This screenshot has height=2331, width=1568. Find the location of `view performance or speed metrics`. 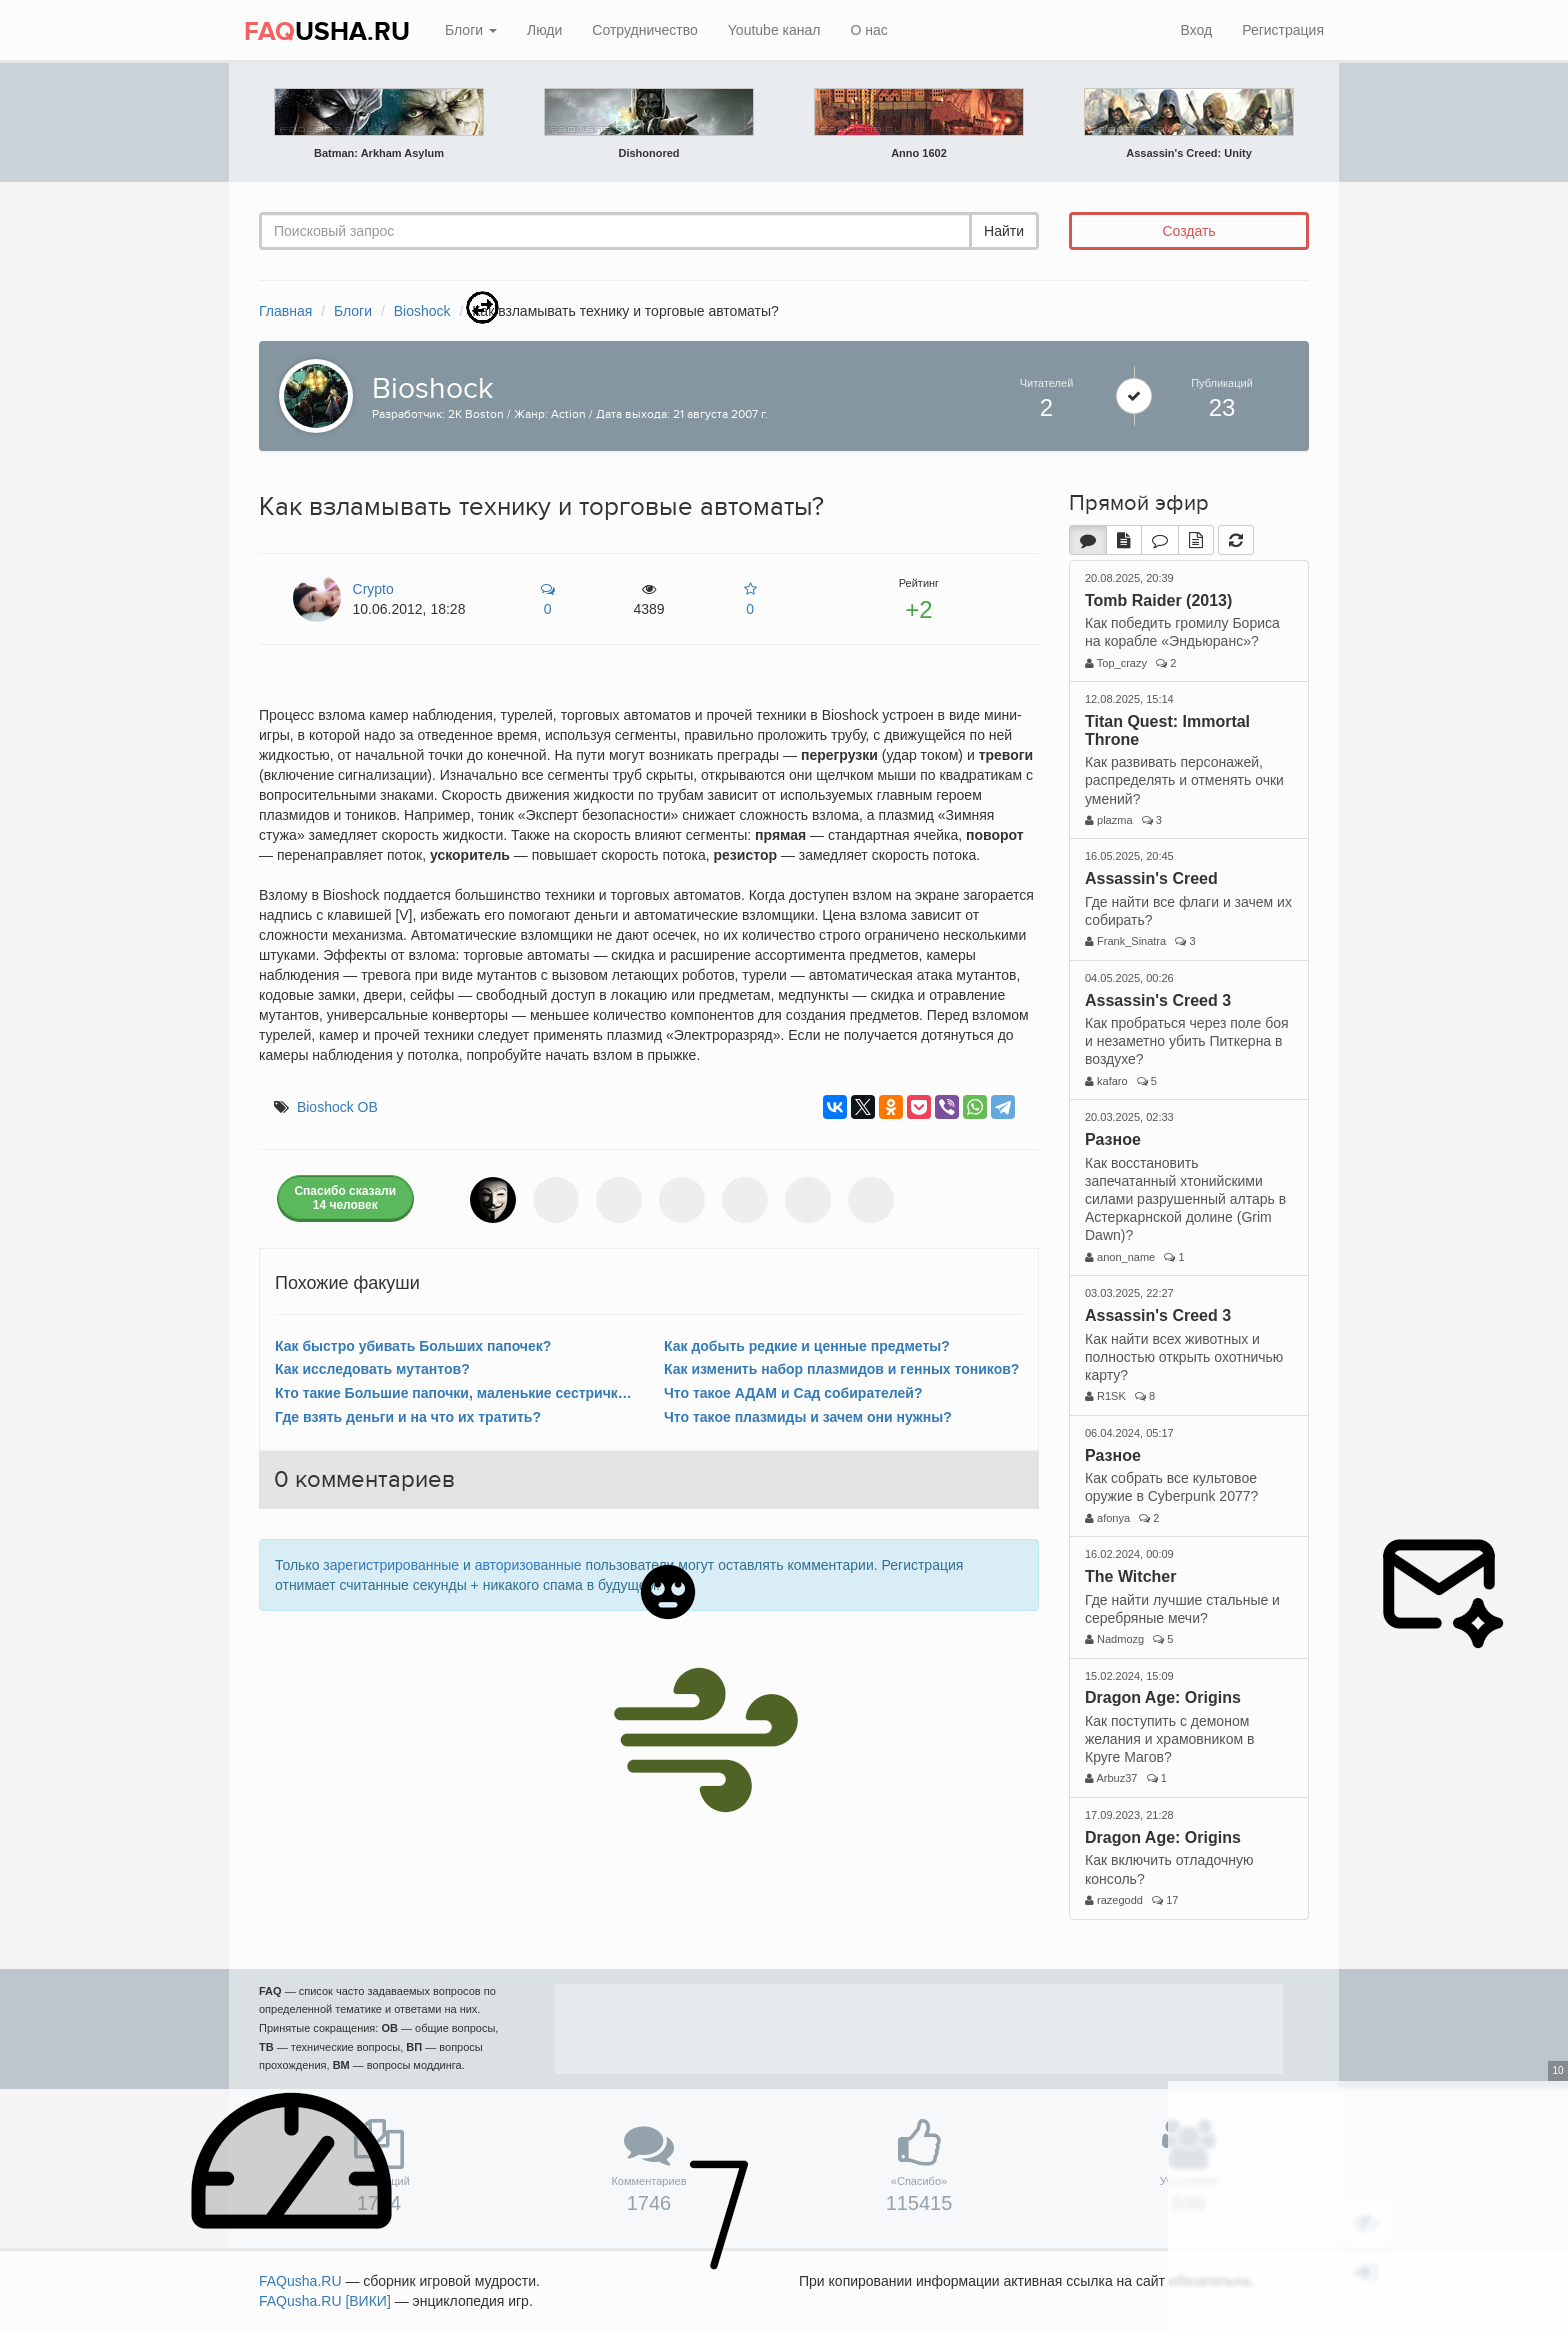

view performance or speed metrics is located at coordinates (291, 2171).